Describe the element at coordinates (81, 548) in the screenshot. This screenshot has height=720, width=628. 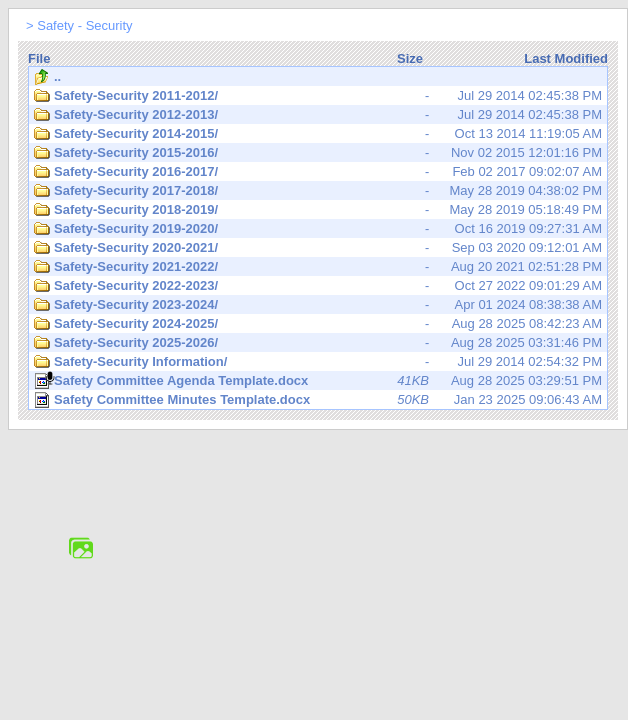
I see `view photo gallery` at that location.